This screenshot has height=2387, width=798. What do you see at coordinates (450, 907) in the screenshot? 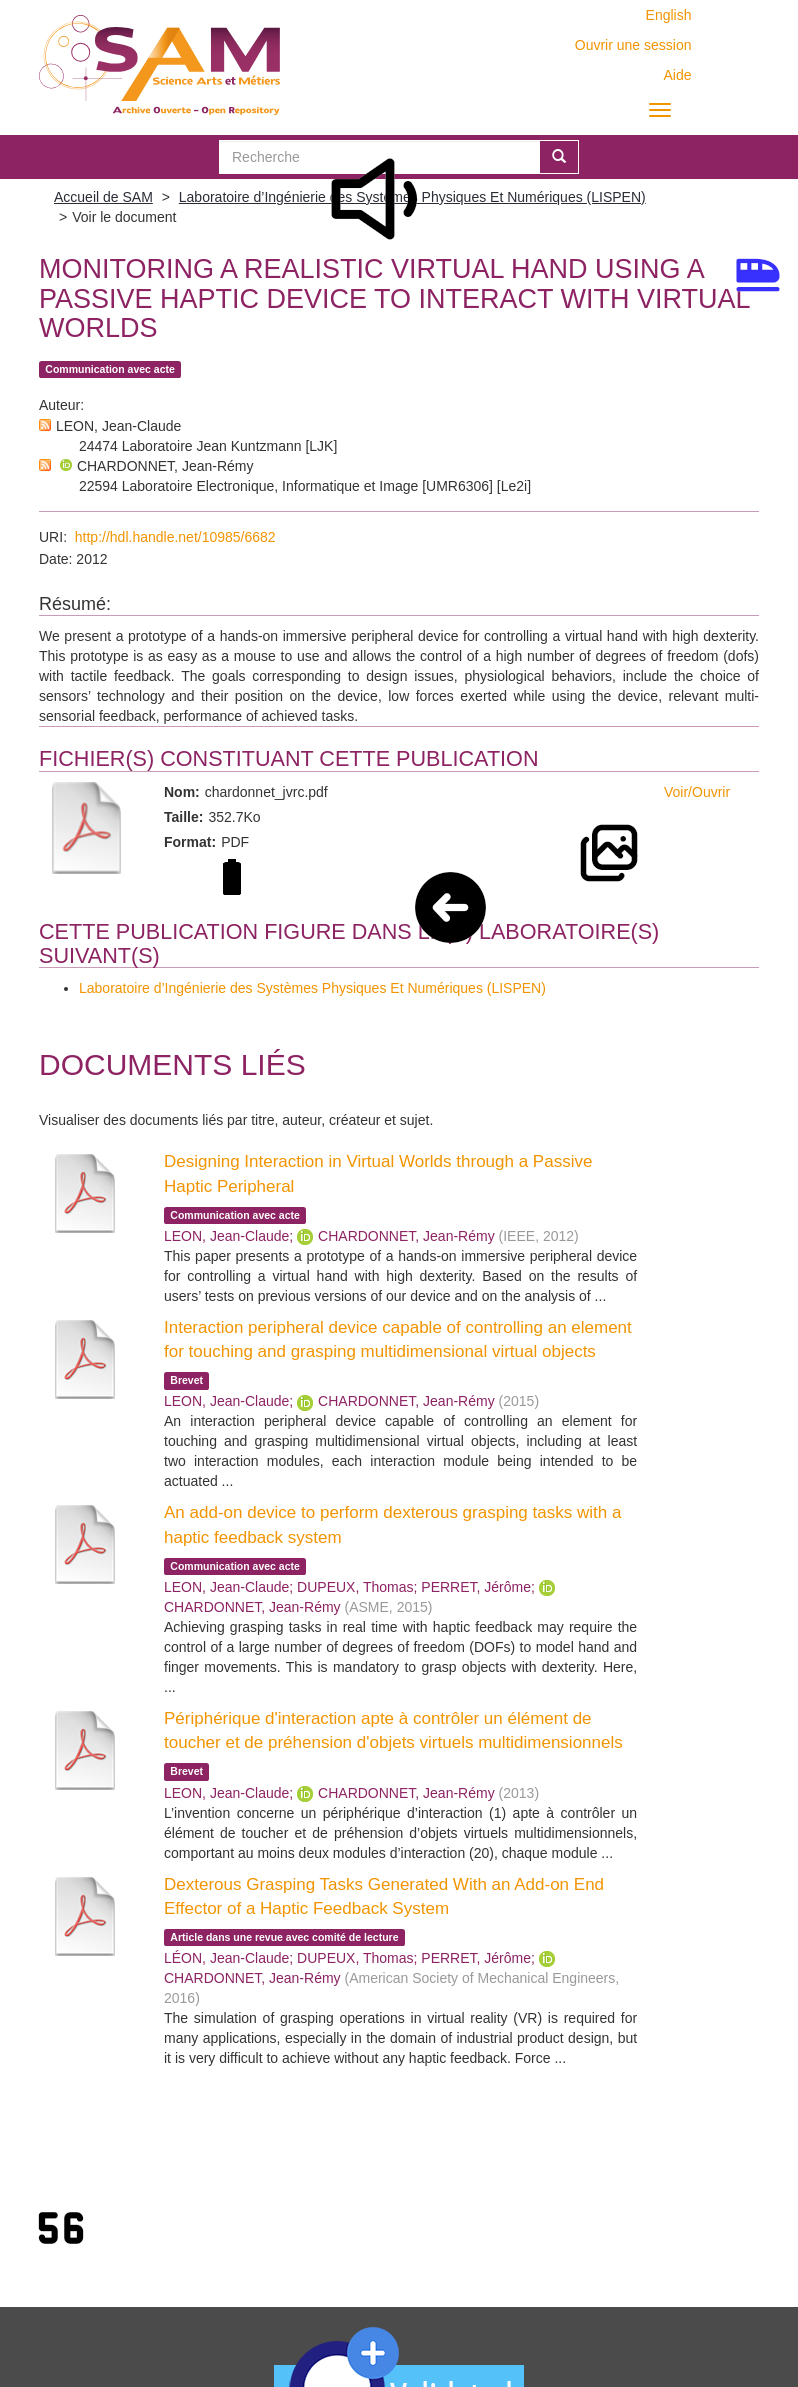
I see `go back to the previous screen` at bounding box center [450, 907].